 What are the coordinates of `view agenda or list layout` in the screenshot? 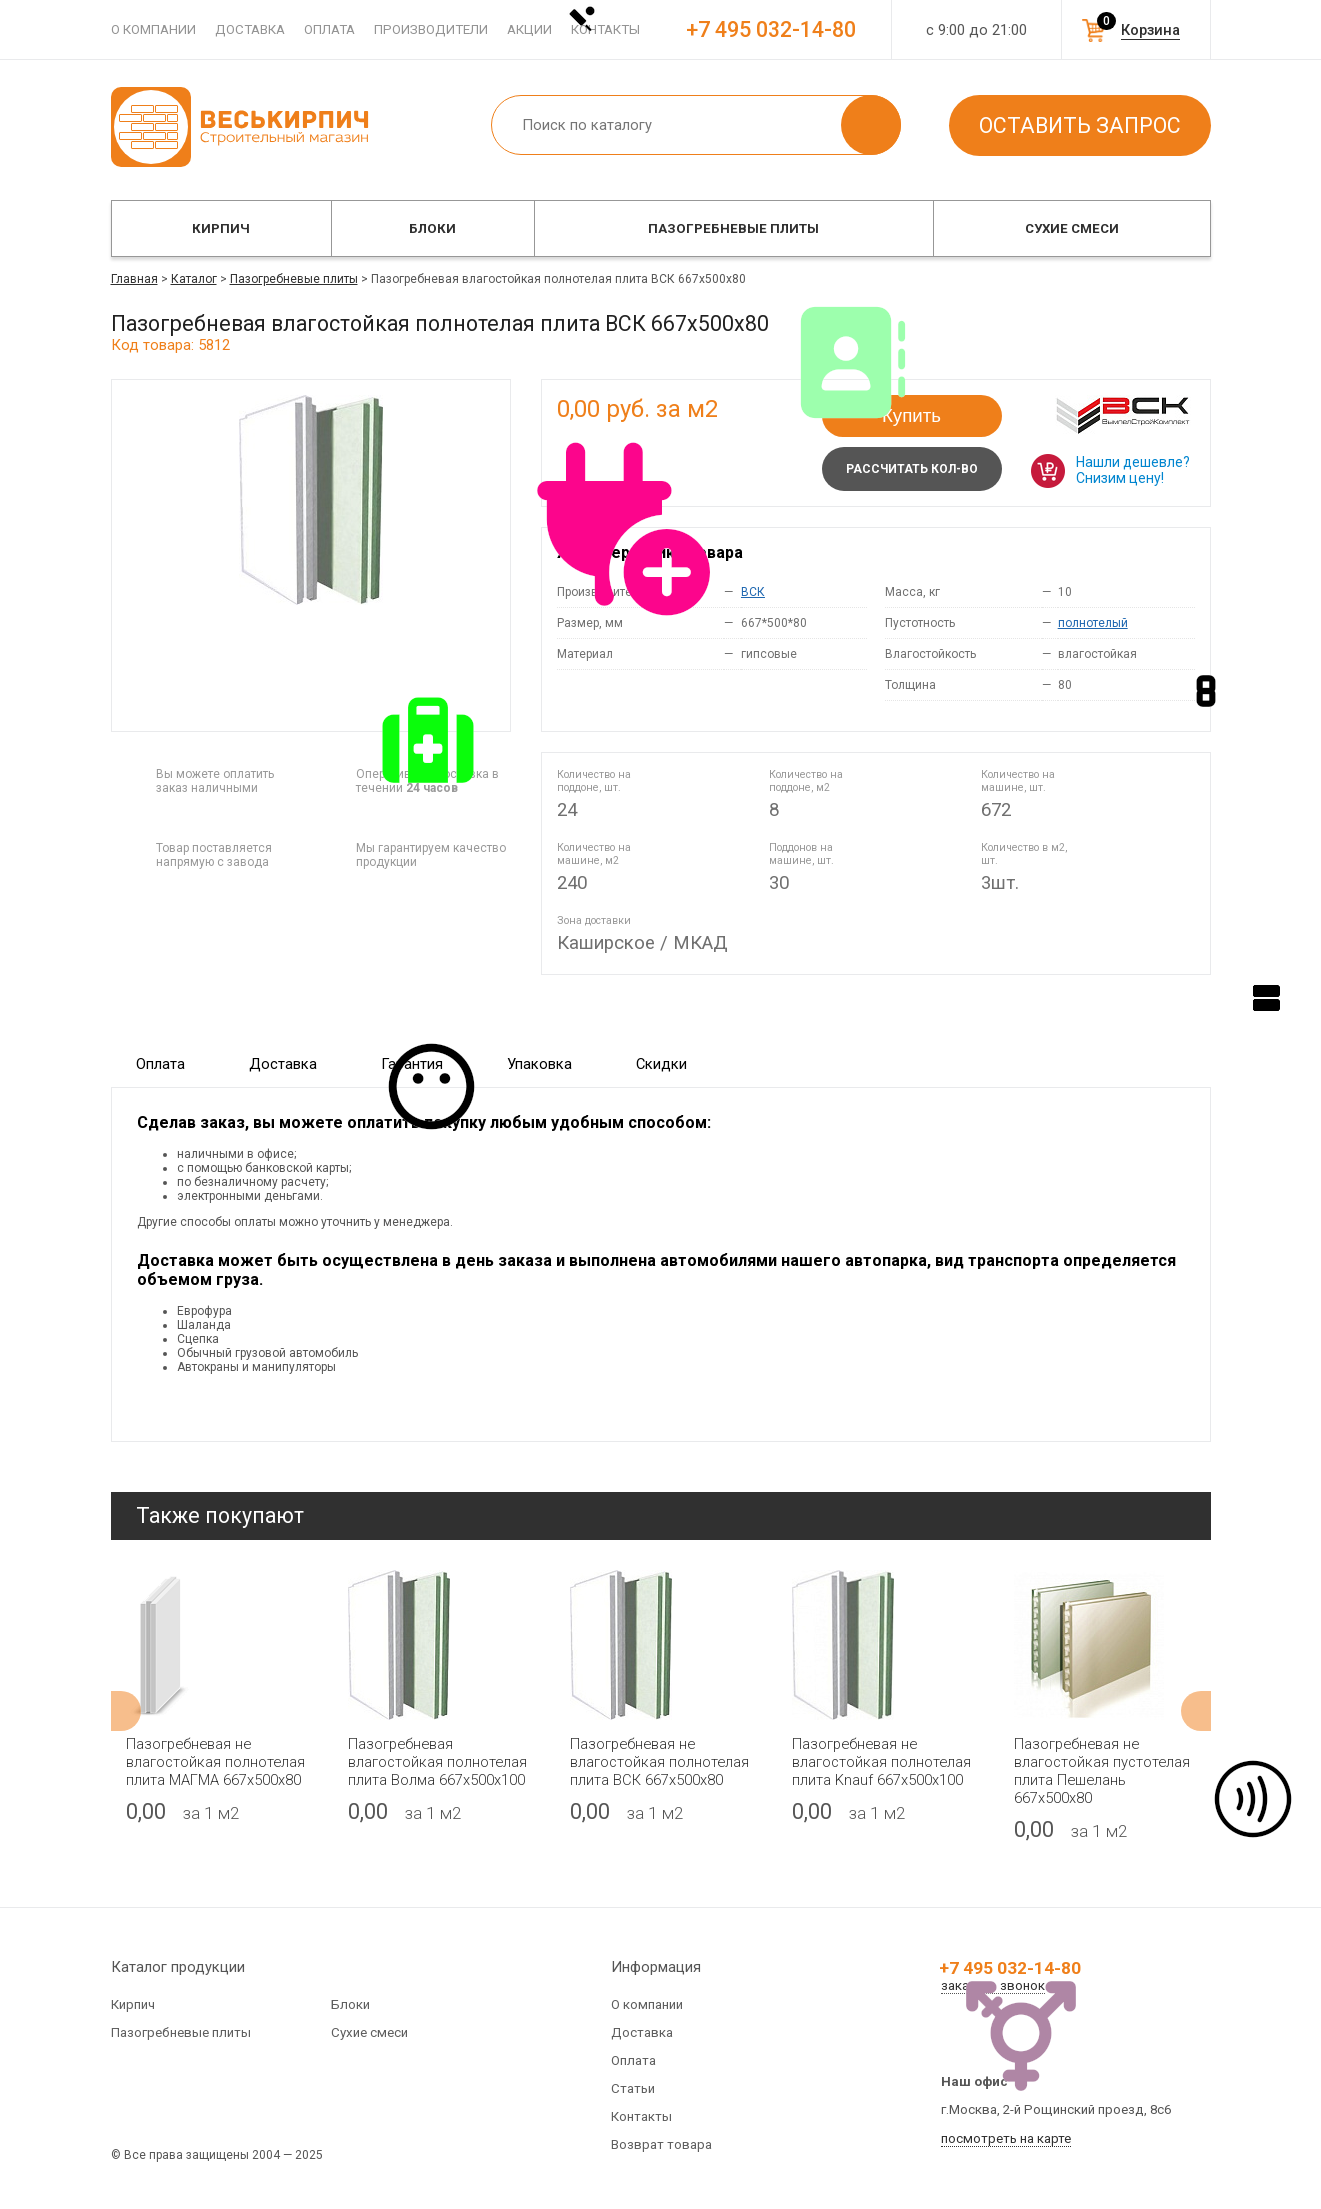 It's located at (1267, 998).